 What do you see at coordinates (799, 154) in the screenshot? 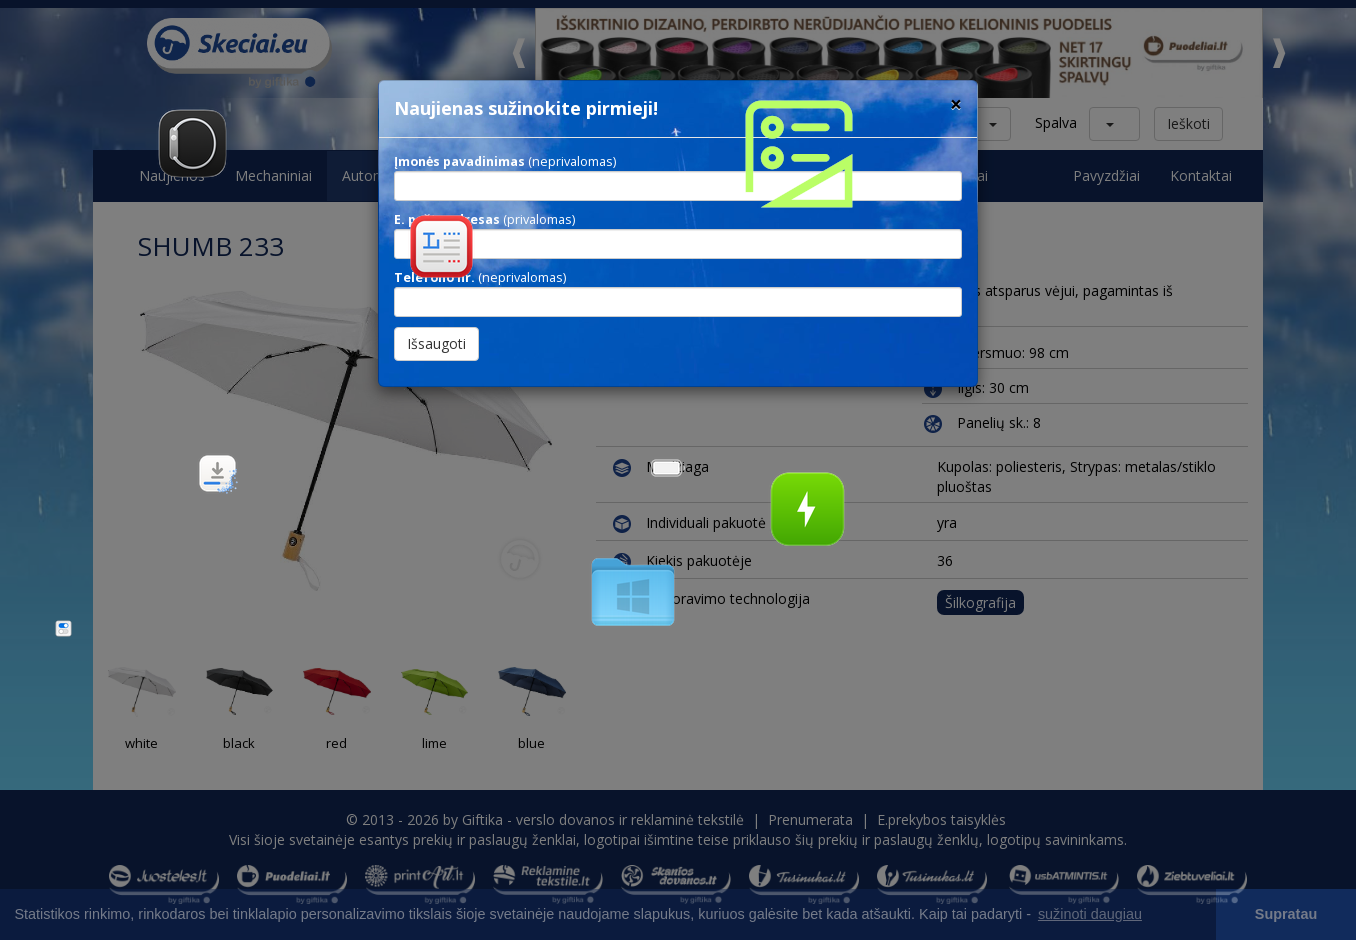
I see `open GNOME Glade interface designer` at bounding box center [799, 154].